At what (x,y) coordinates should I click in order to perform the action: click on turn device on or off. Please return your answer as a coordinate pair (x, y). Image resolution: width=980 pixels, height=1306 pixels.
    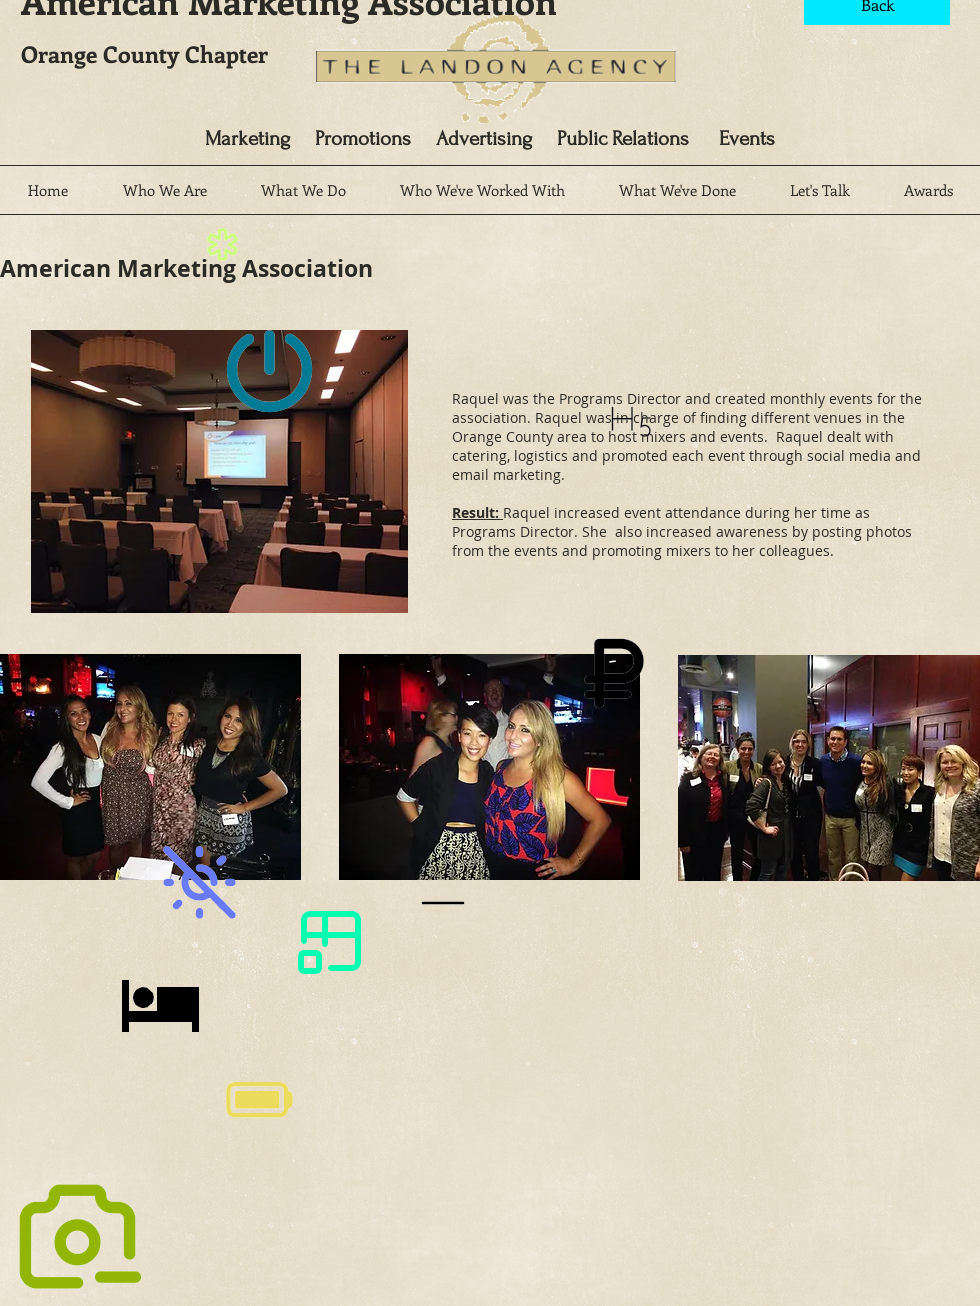
    Looking at the image, I should click on (269, 369).